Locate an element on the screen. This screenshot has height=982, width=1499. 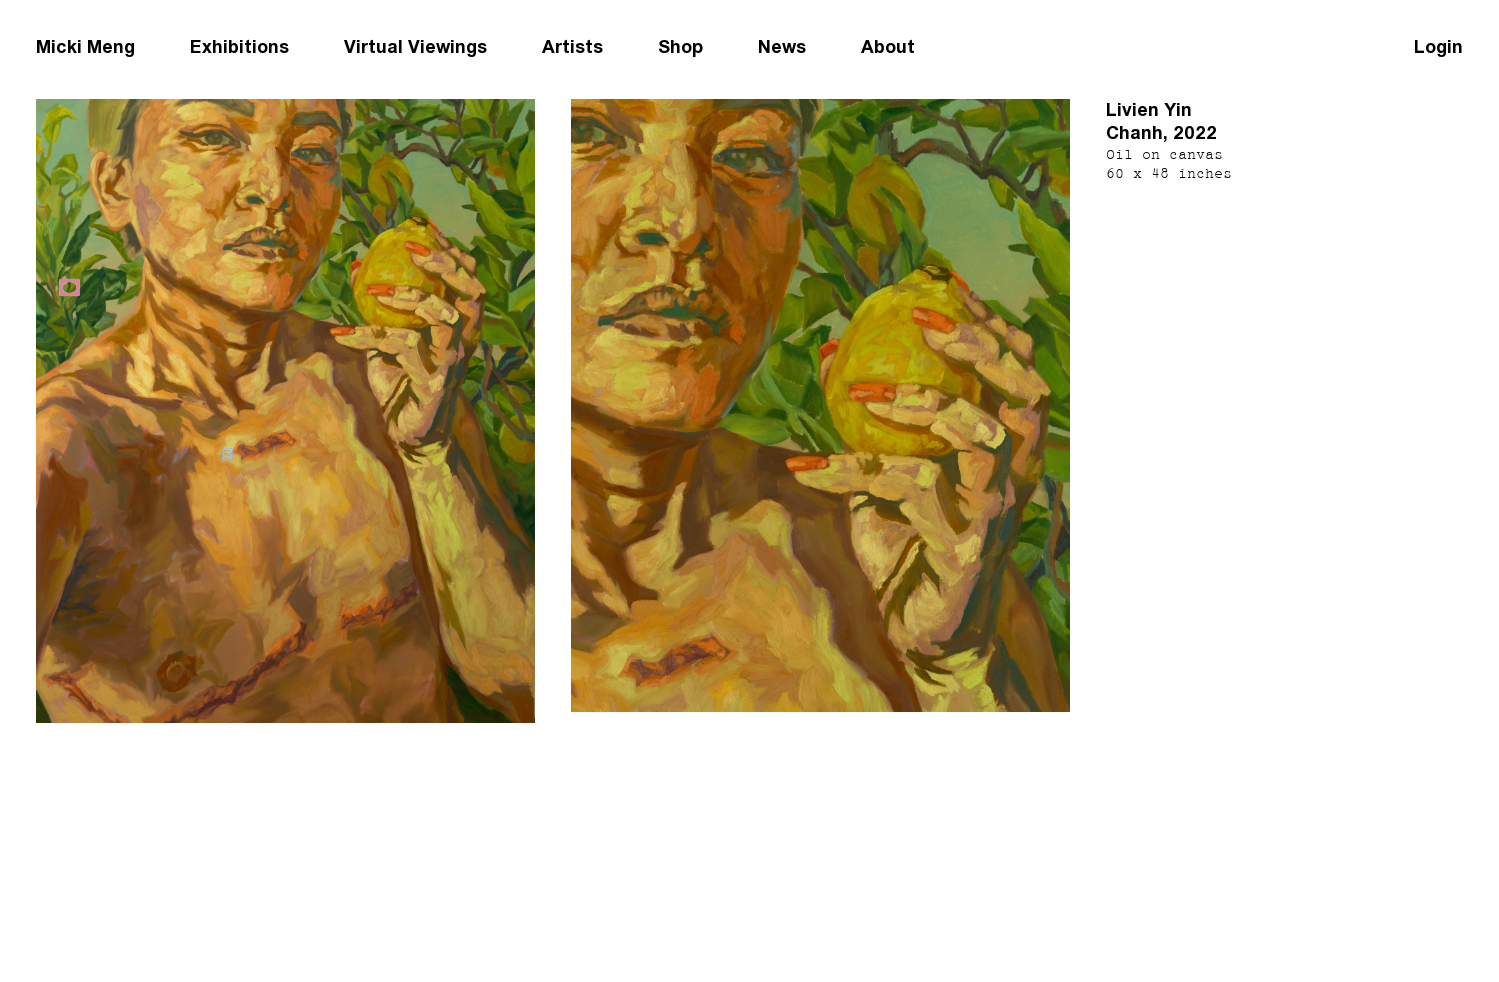
view your saved bookmarks is located at coordinates (227, 454).